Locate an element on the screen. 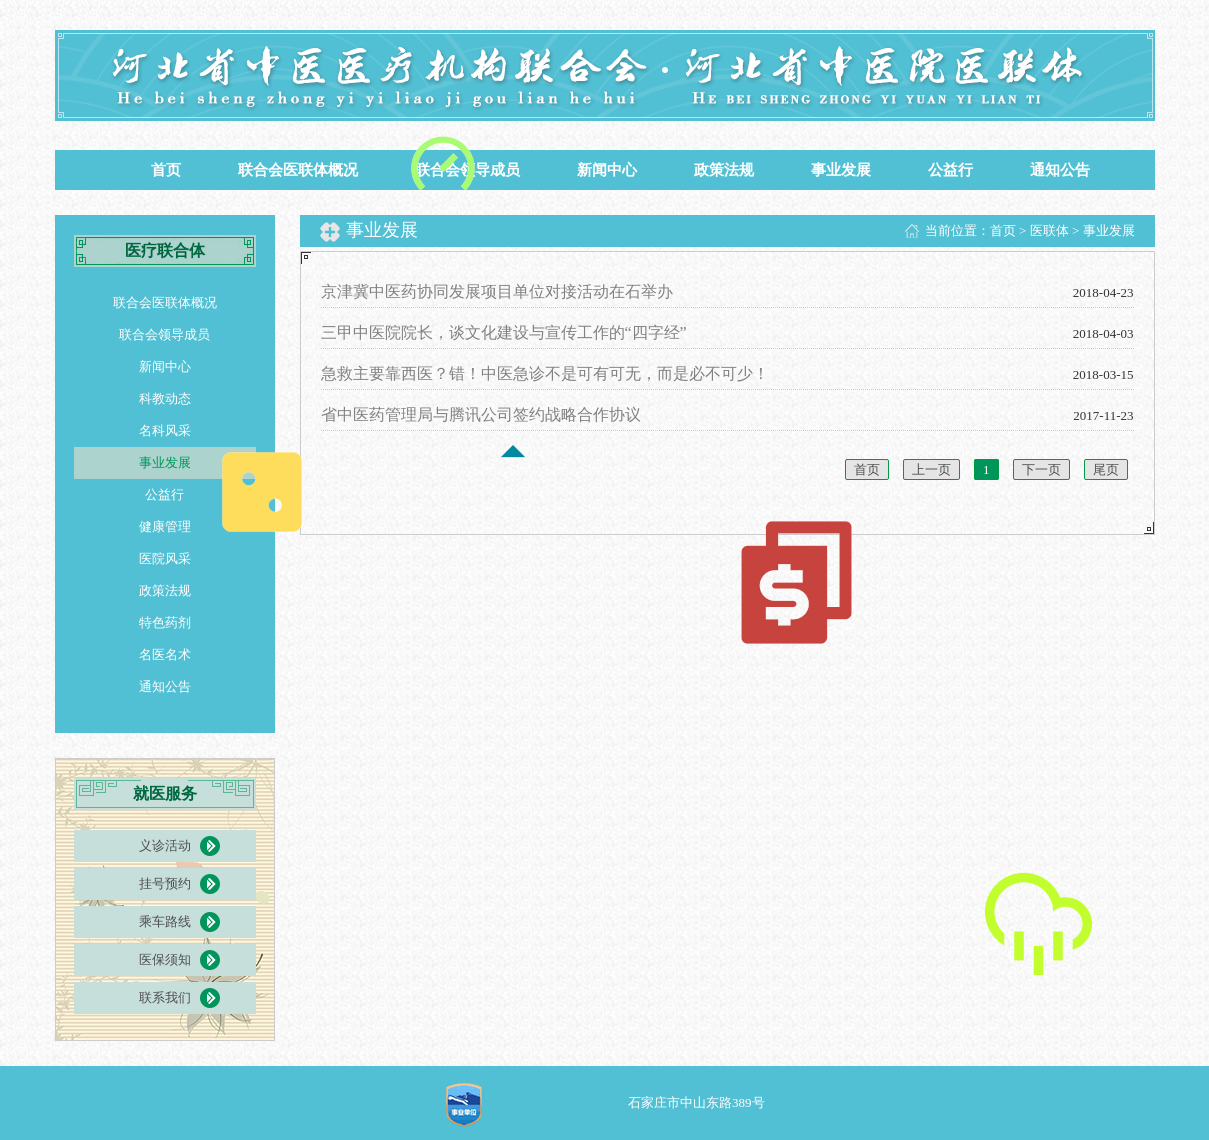 The height and width of the screenshot is (1140, 1209). view currency or financial documents is located at coordinates (796, 582).